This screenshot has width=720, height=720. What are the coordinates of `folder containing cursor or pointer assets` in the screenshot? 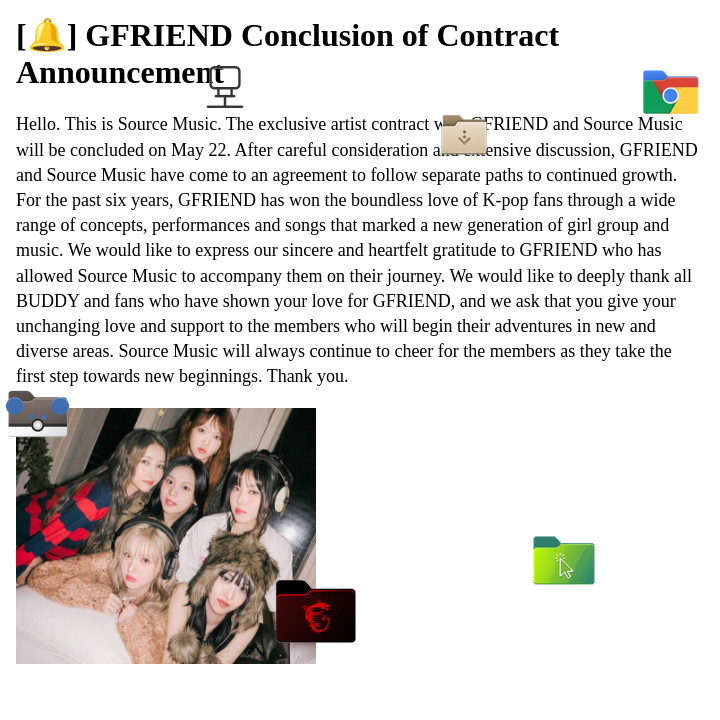 It's located at (564, 562).